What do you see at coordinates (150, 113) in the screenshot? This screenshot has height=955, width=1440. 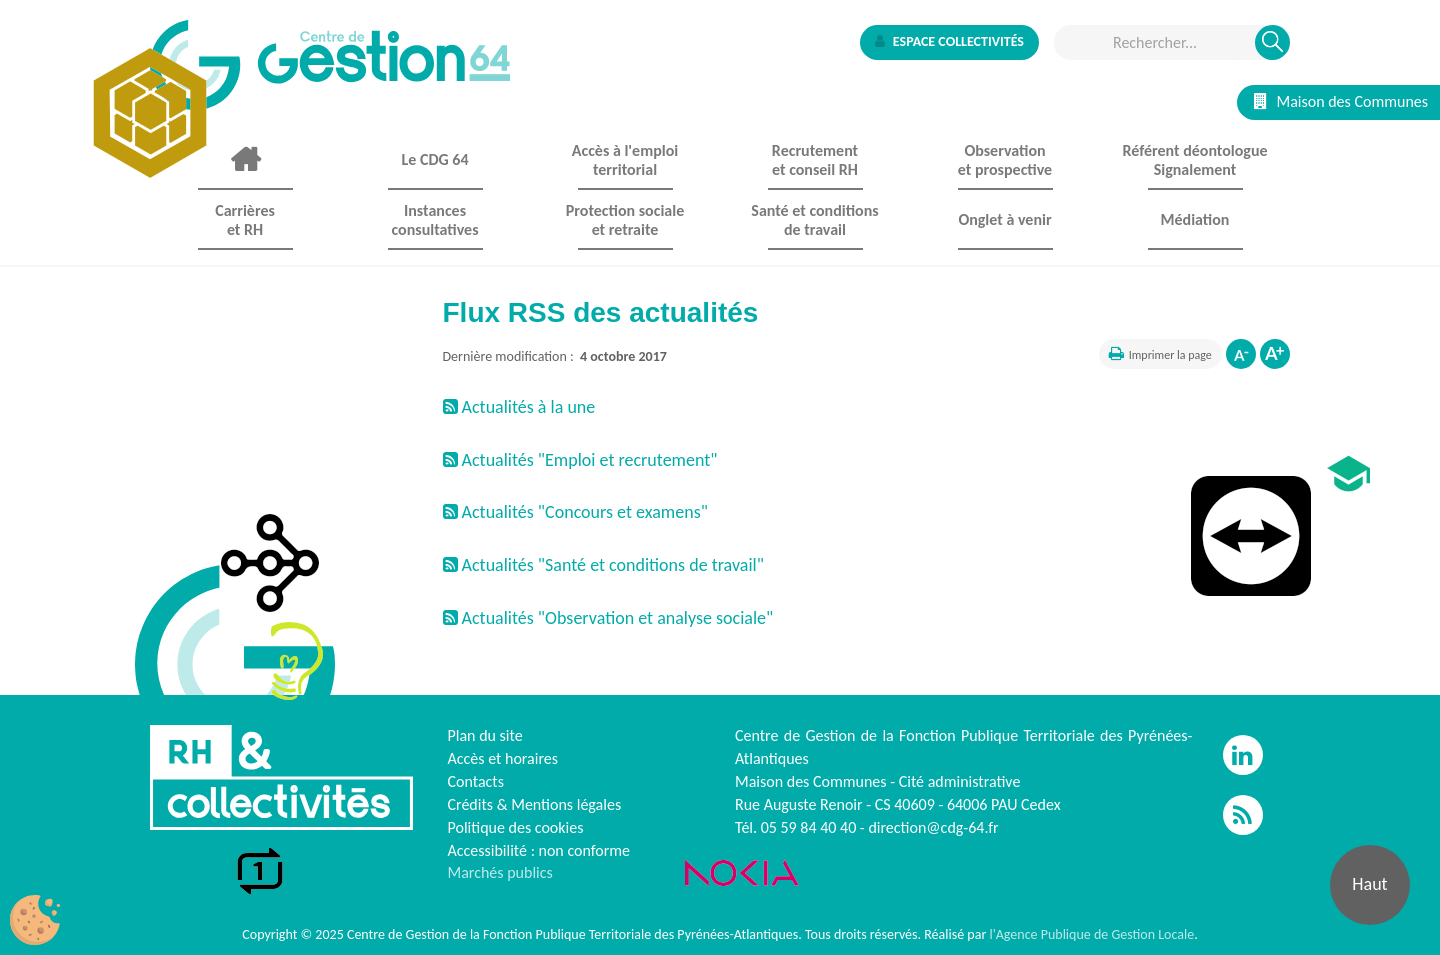 I see `sequelize ORM library logo` at bounding box center [150, 113].